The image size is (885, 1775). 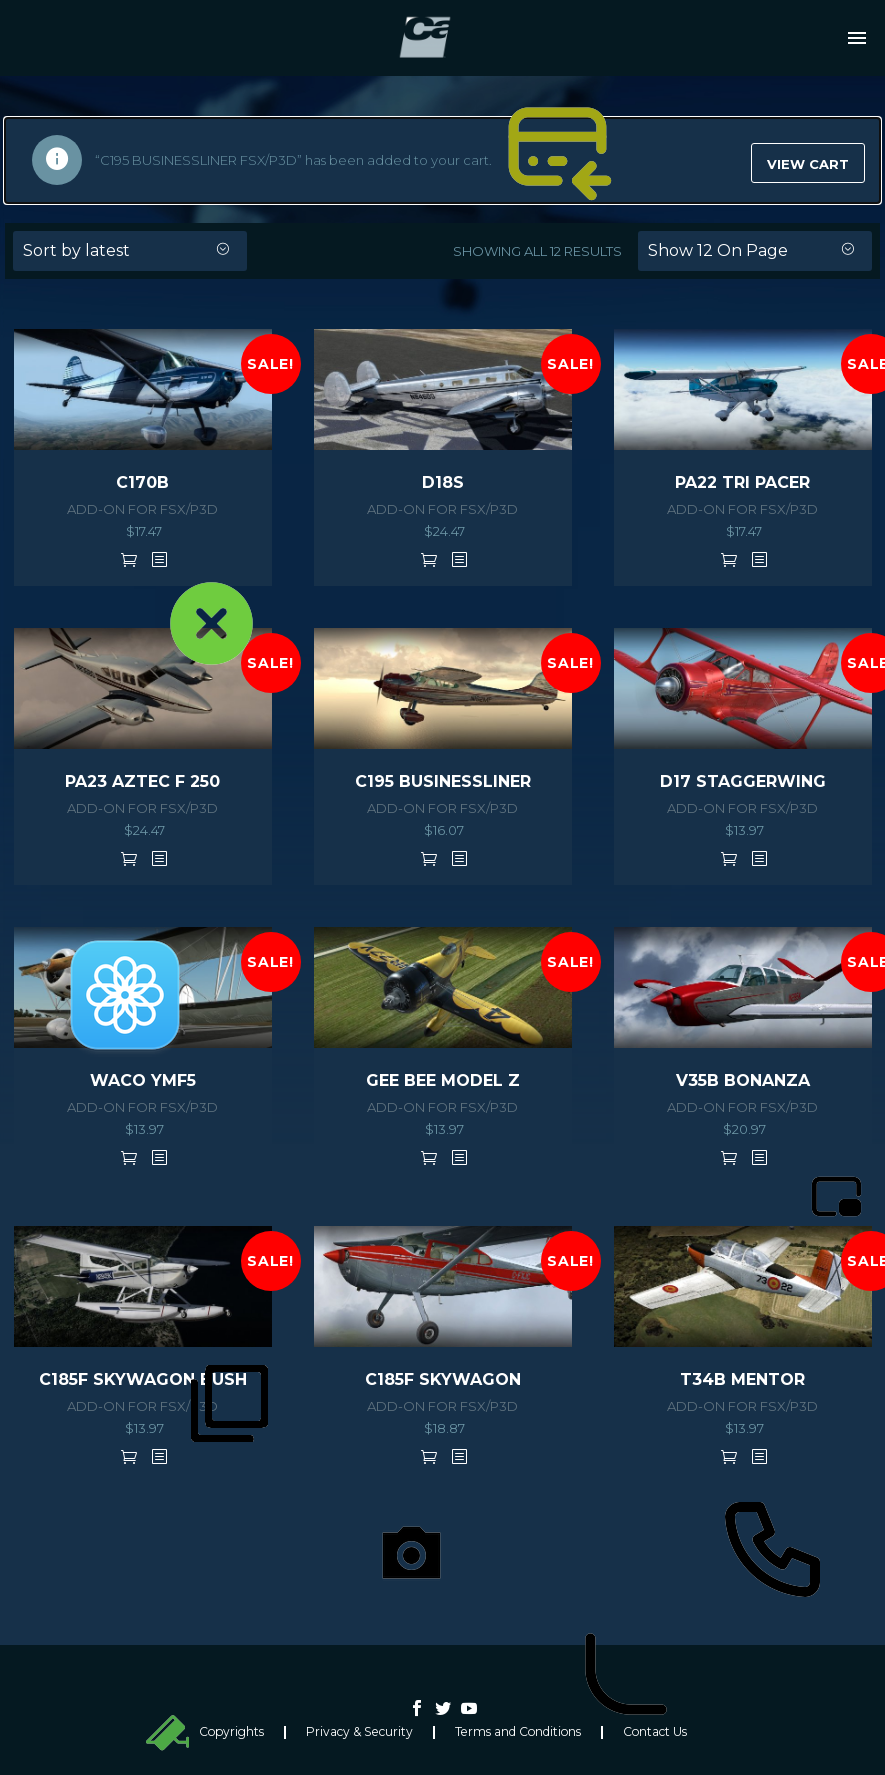 I want to click on adjust bottom-left corner radius, so click(x=626, y=1674).